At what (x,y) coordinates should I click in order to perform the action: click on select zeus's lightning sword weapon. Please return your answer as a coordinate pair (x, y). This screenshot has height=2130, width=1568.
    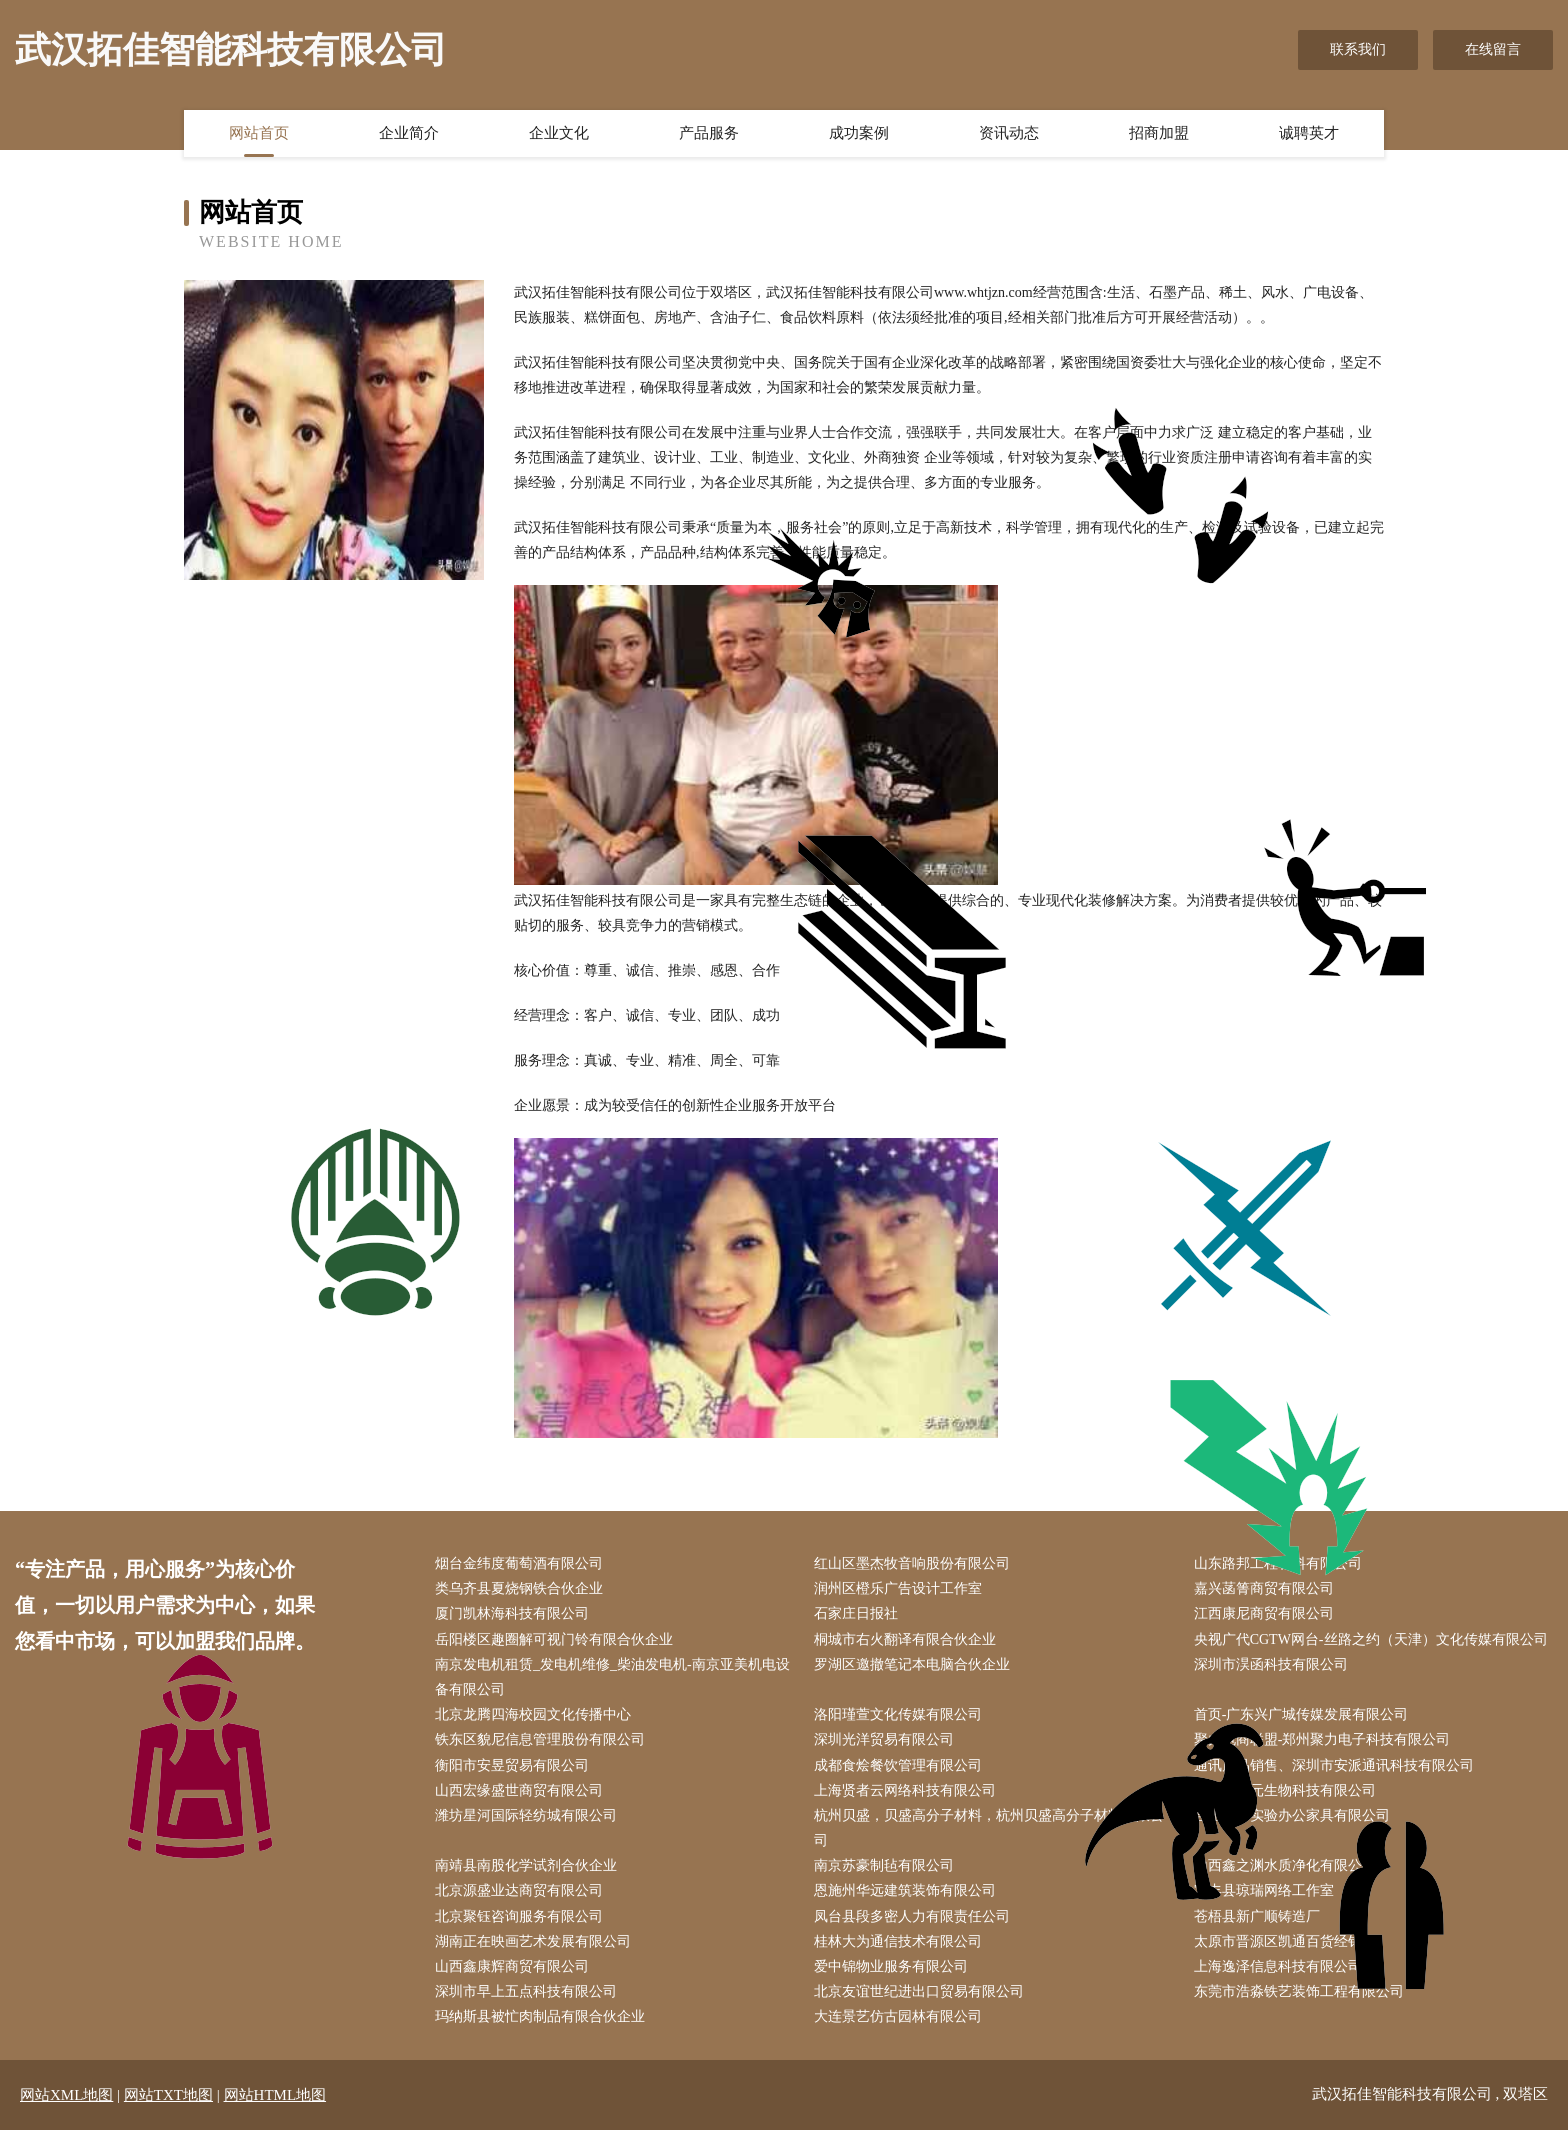
    Looking at the image, I should click on (1243, 1227).